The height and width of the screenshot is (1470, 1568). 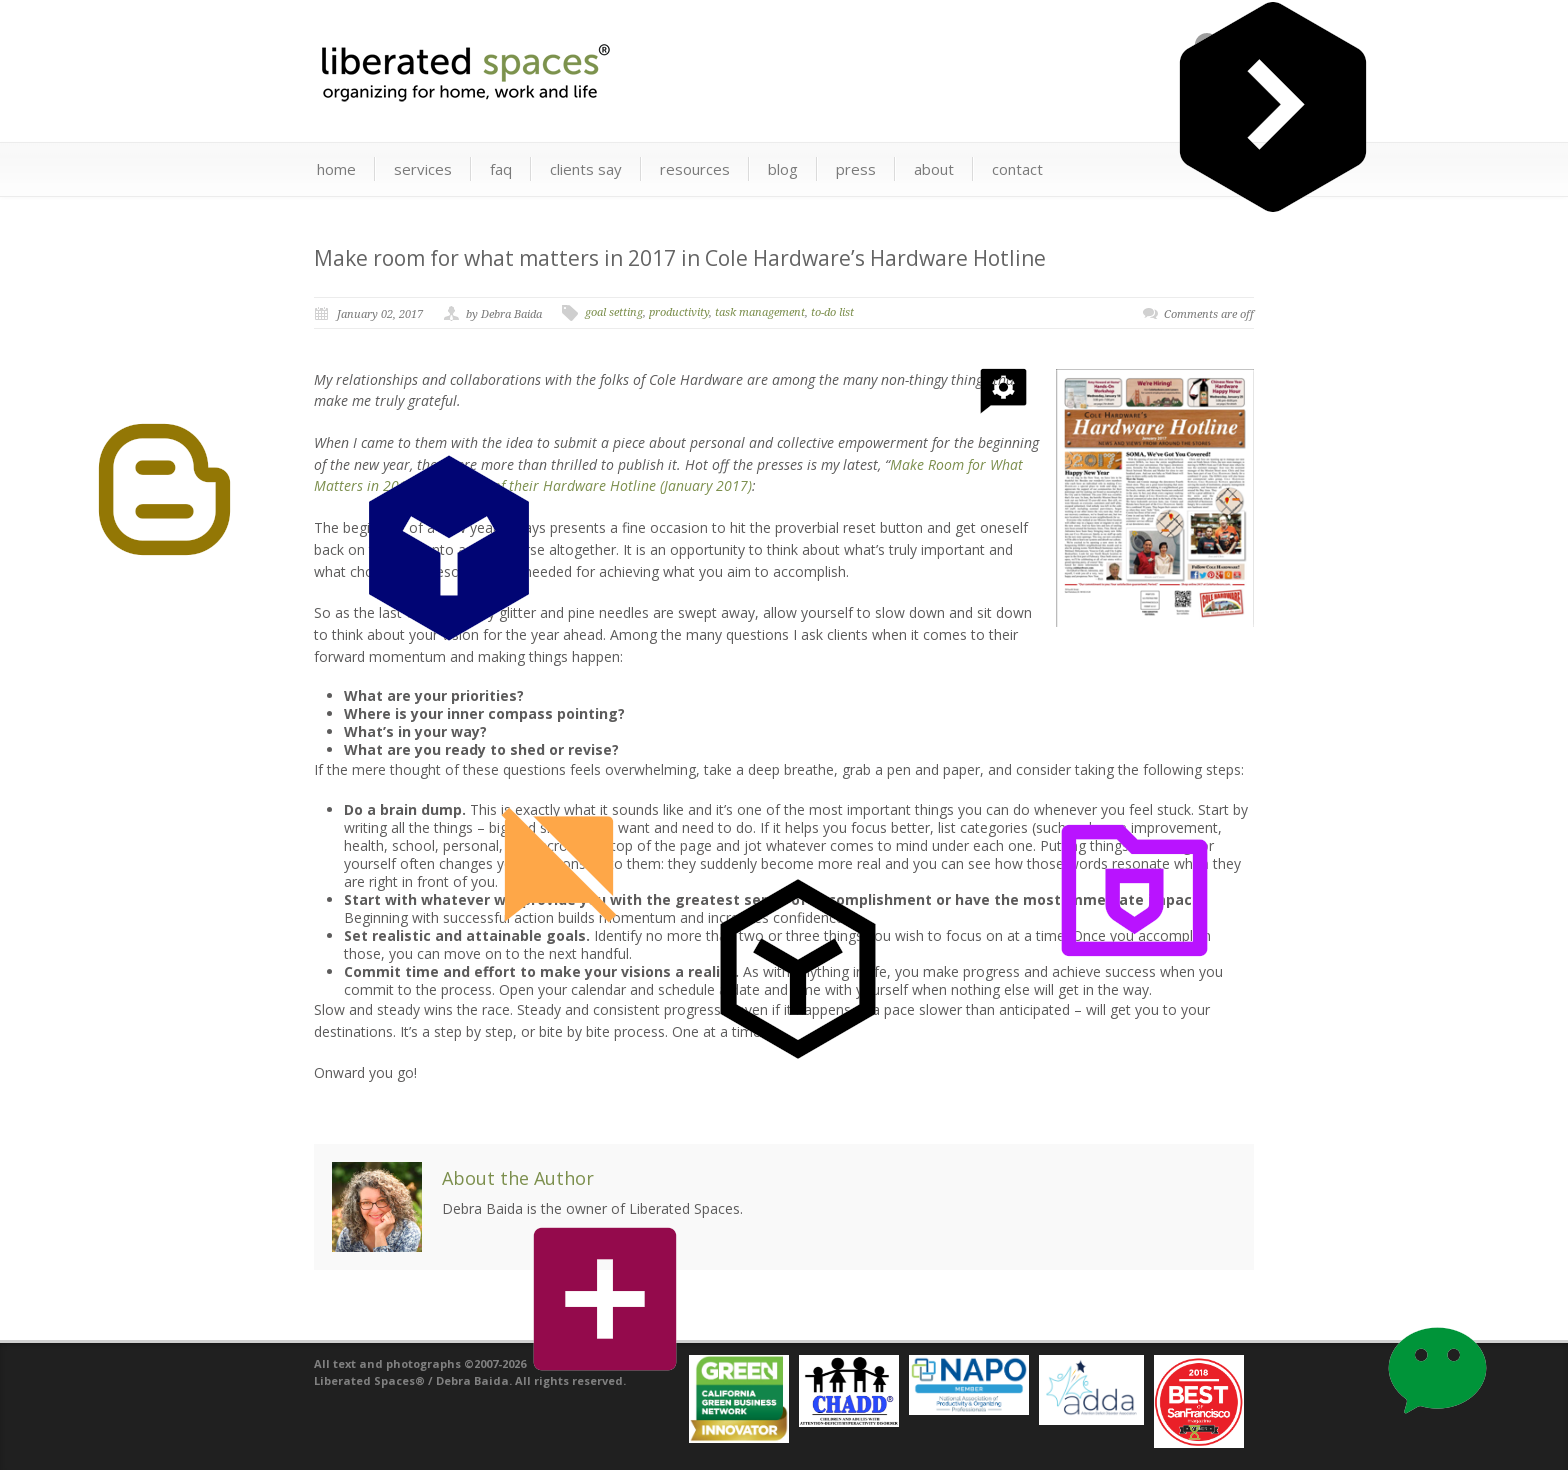 What do you see at coordinates (1194, 1432) in the screenshot?
I see `indicates a loading or processing state` at bounding box center [1194, 1432].